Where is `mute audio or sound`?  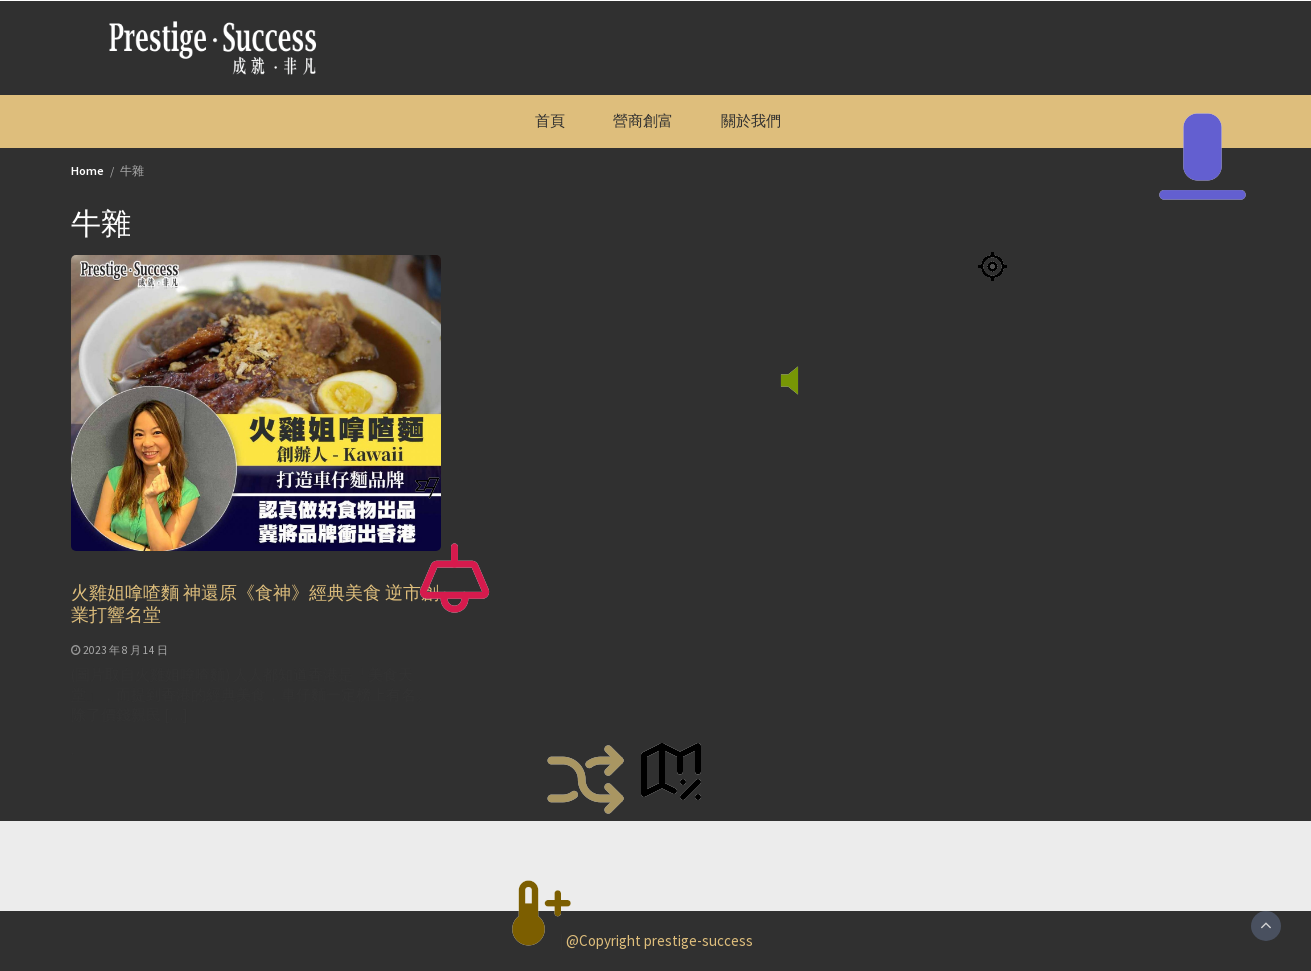
mute audio or sound is located at coordinates (789, 380).